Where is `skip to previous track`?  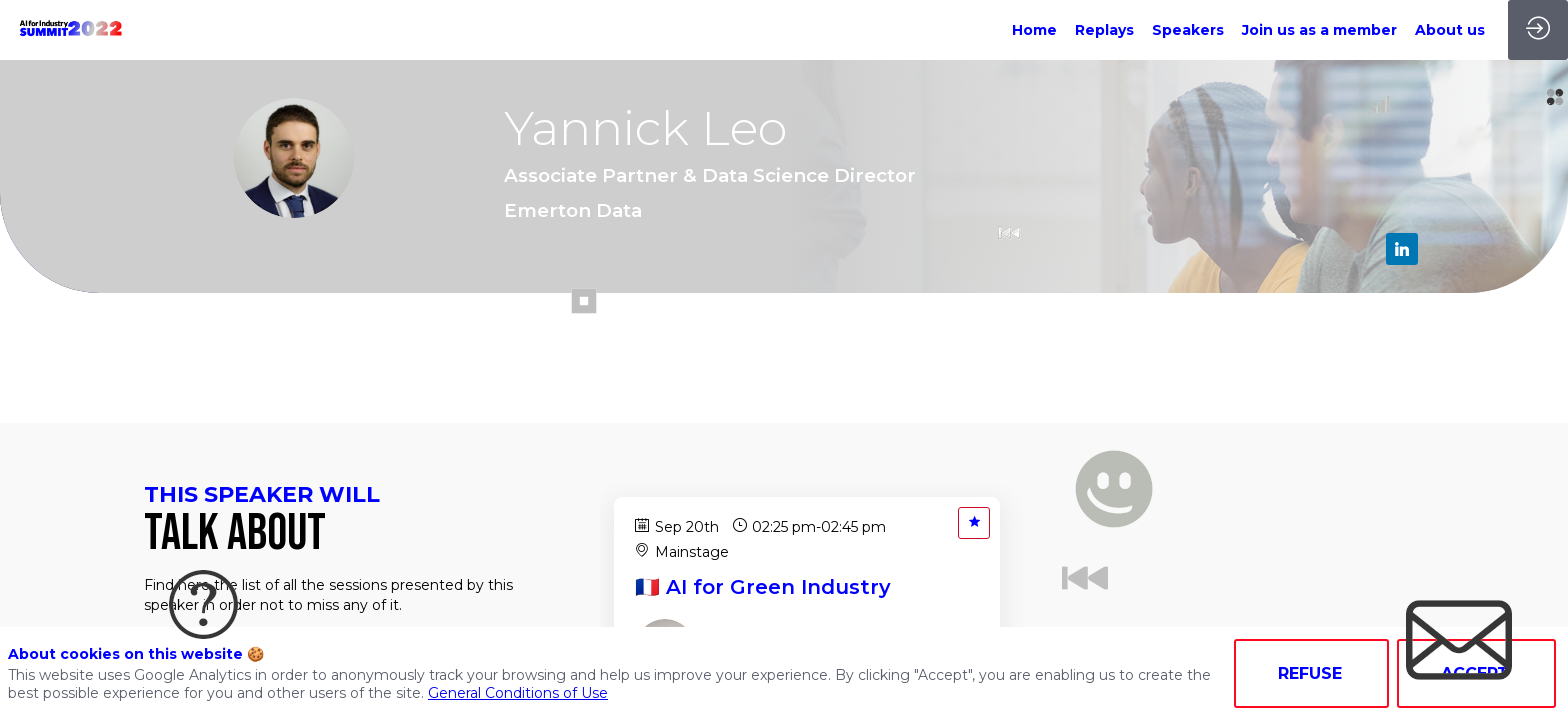 skip to previous track is located at coordinates (1085, 578).